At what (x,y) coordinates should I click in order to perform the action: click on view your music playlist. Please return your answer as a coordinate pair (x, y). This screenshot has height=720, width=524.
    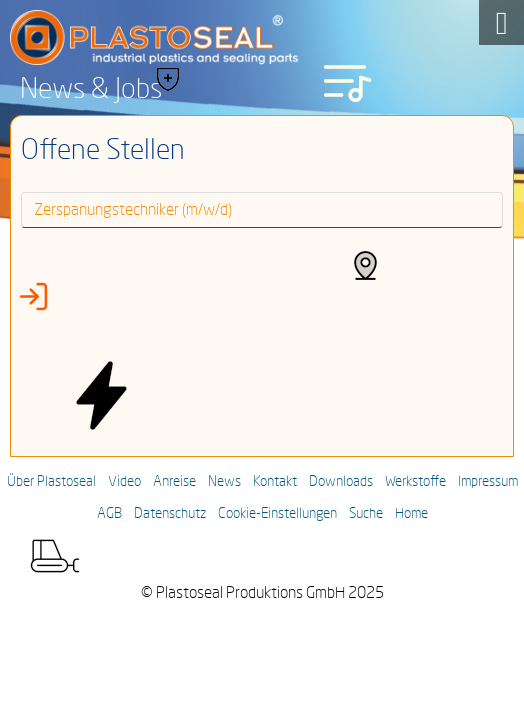
    Looking at the image, I should click on (345, 81).